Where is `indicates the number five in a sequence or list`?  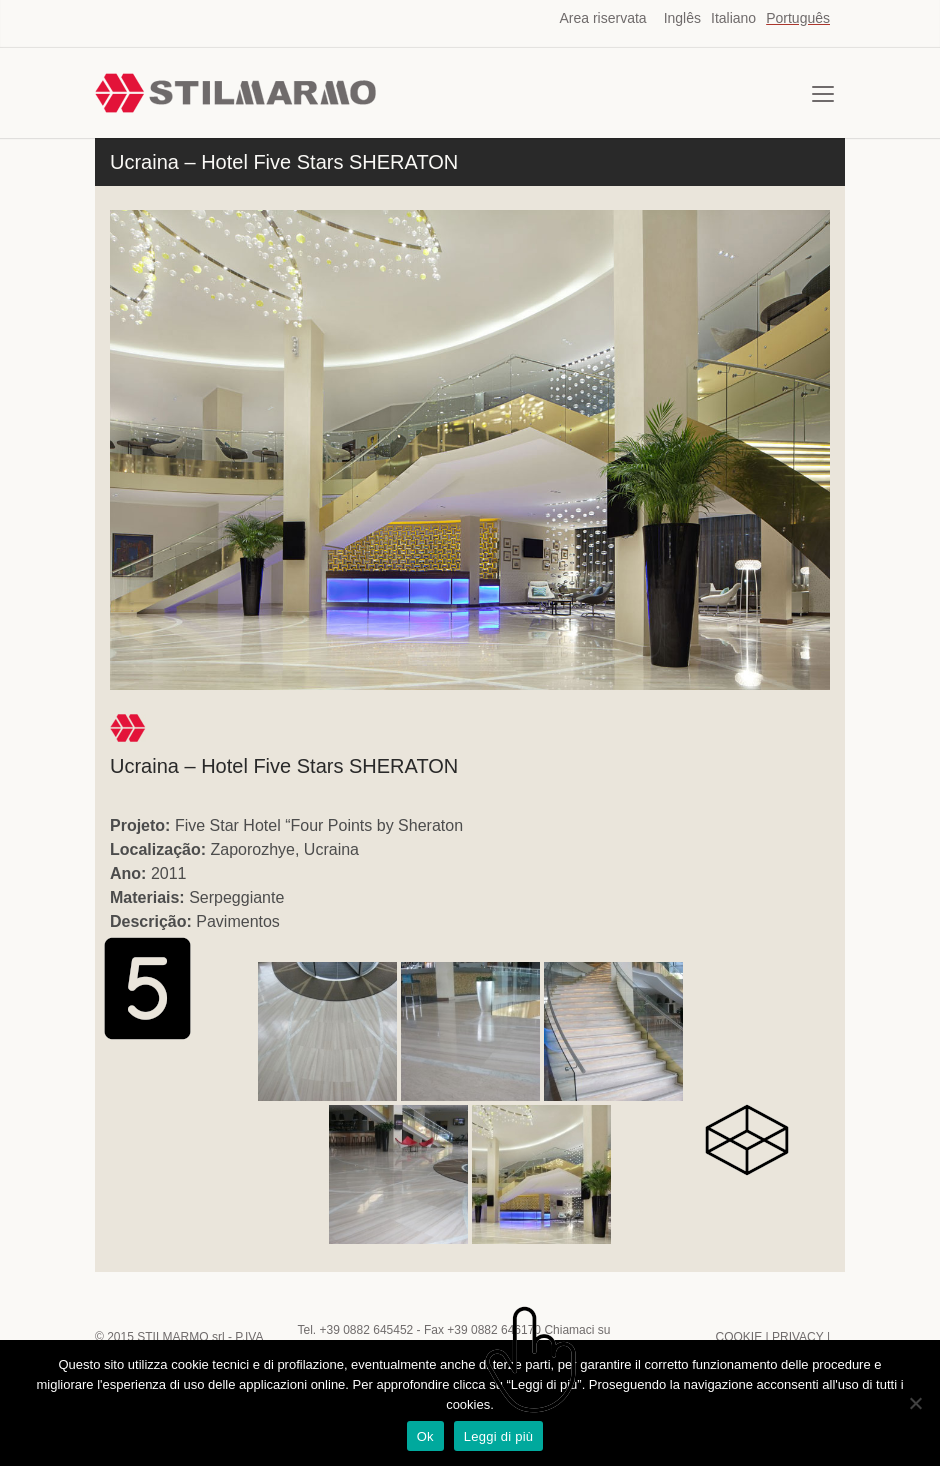 indicates the number five in a sequence or list is located at coordinates (147, 988).